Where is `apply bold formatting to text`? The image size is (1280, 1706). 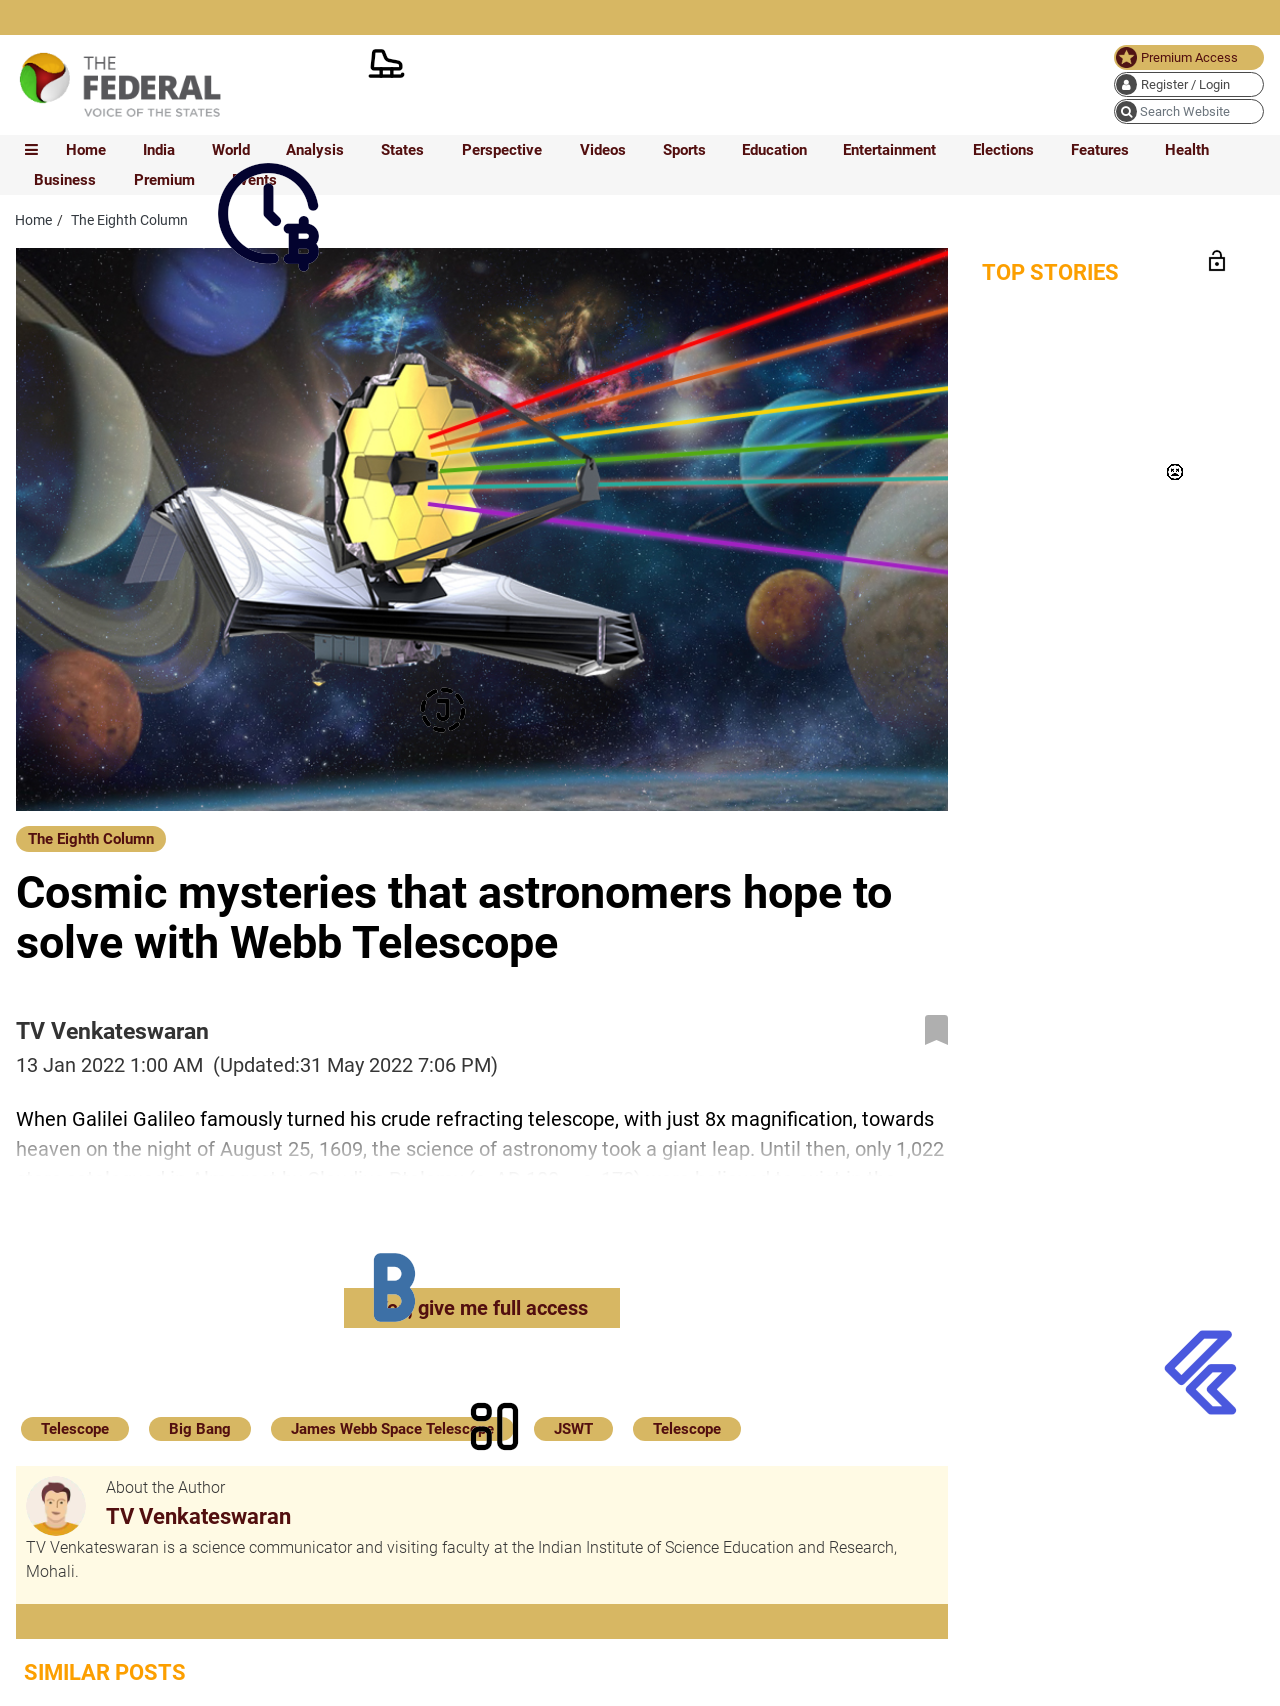
apply bold formatting to text is located at coordinates (394, 1287).